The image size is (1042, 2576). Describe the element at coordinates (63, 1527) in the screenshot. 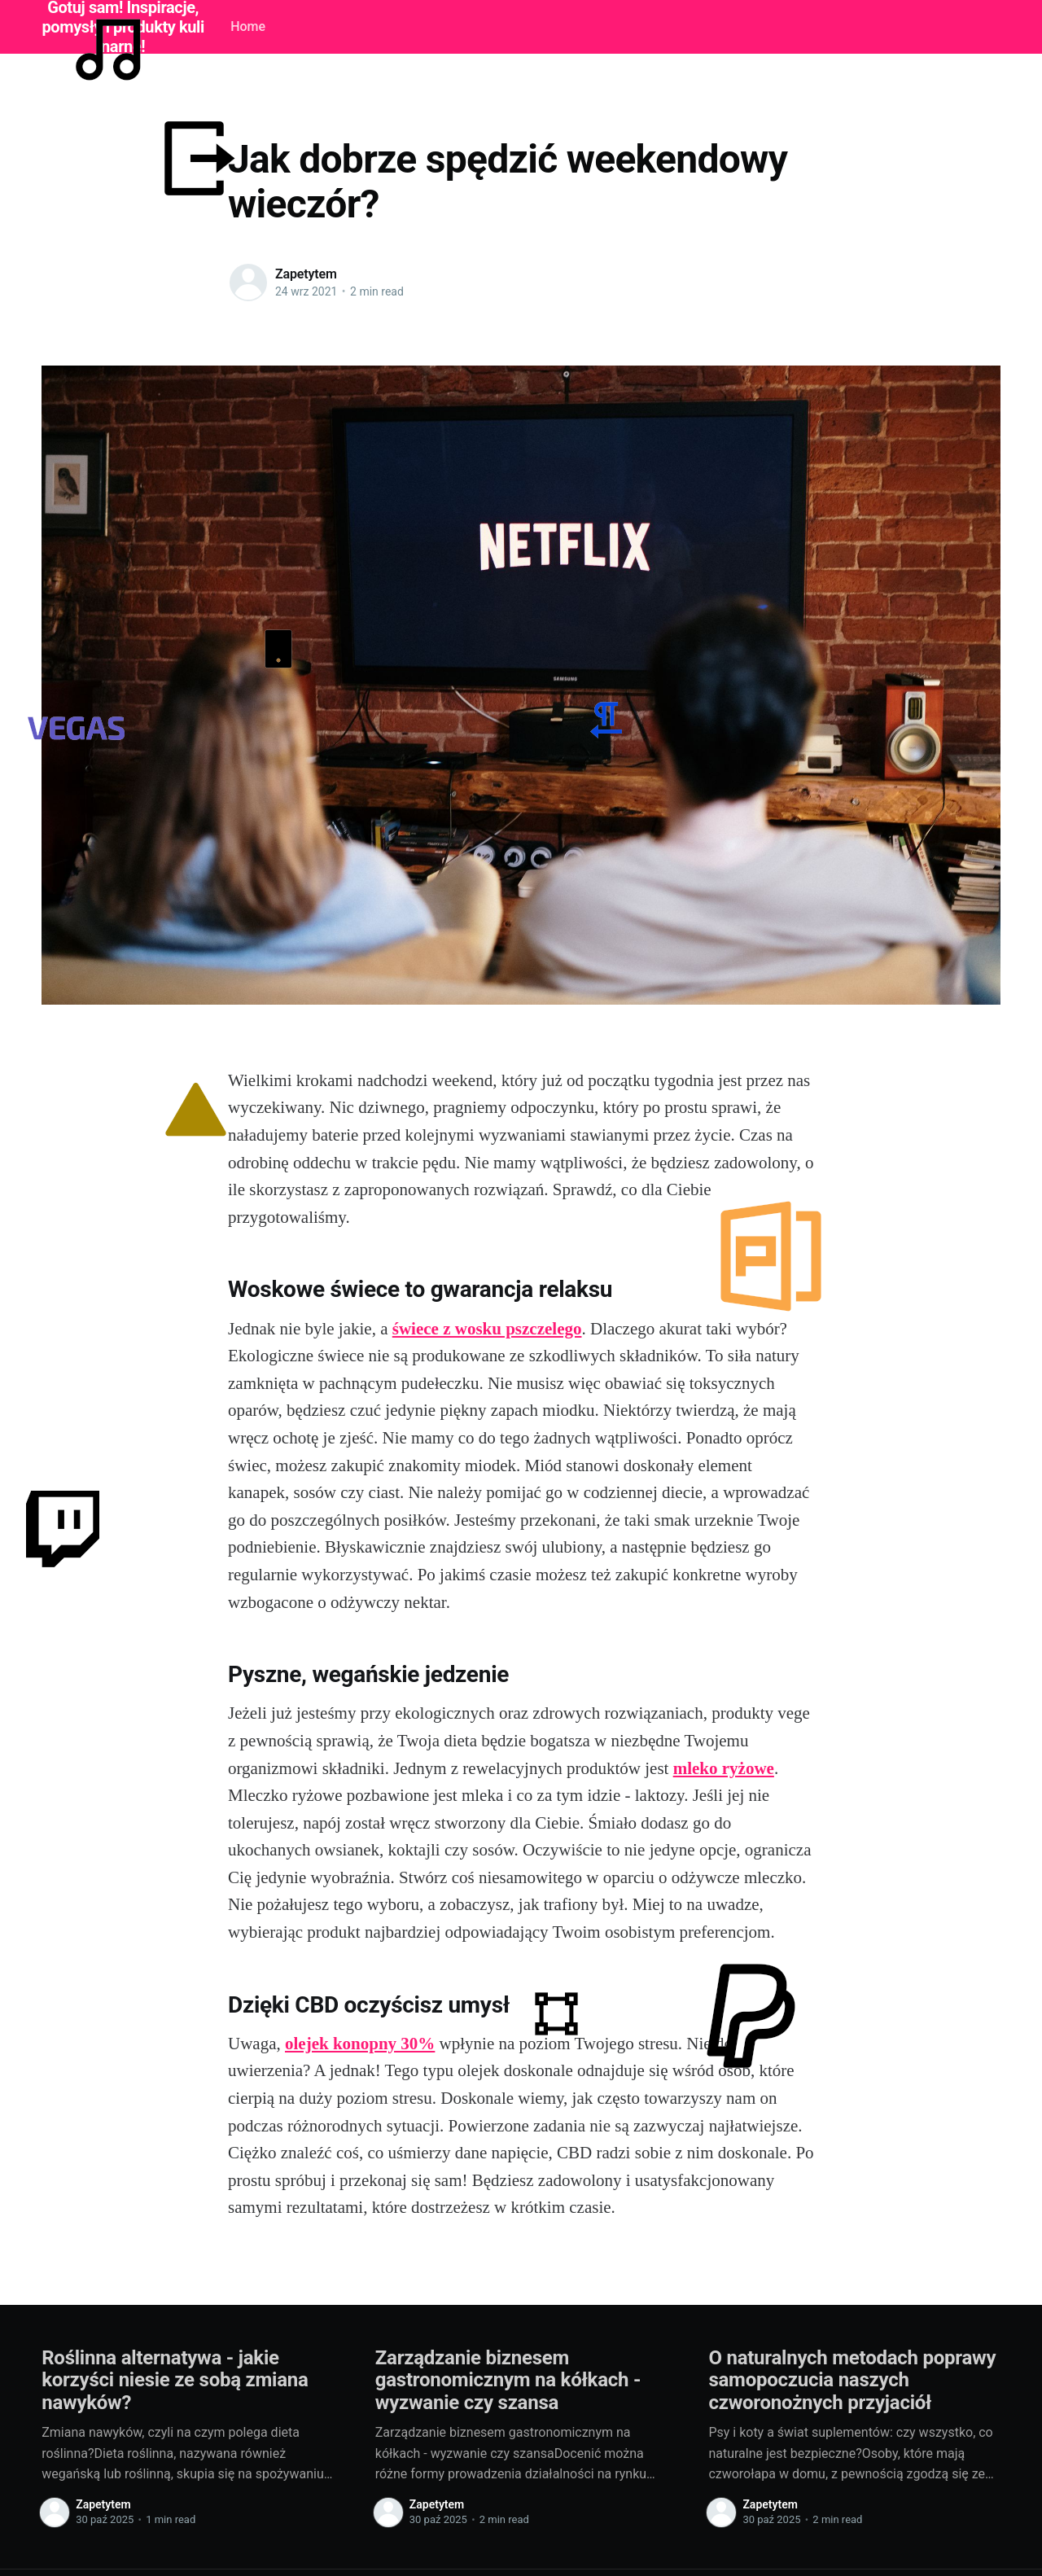

I see `open the Twitch app` at that location.